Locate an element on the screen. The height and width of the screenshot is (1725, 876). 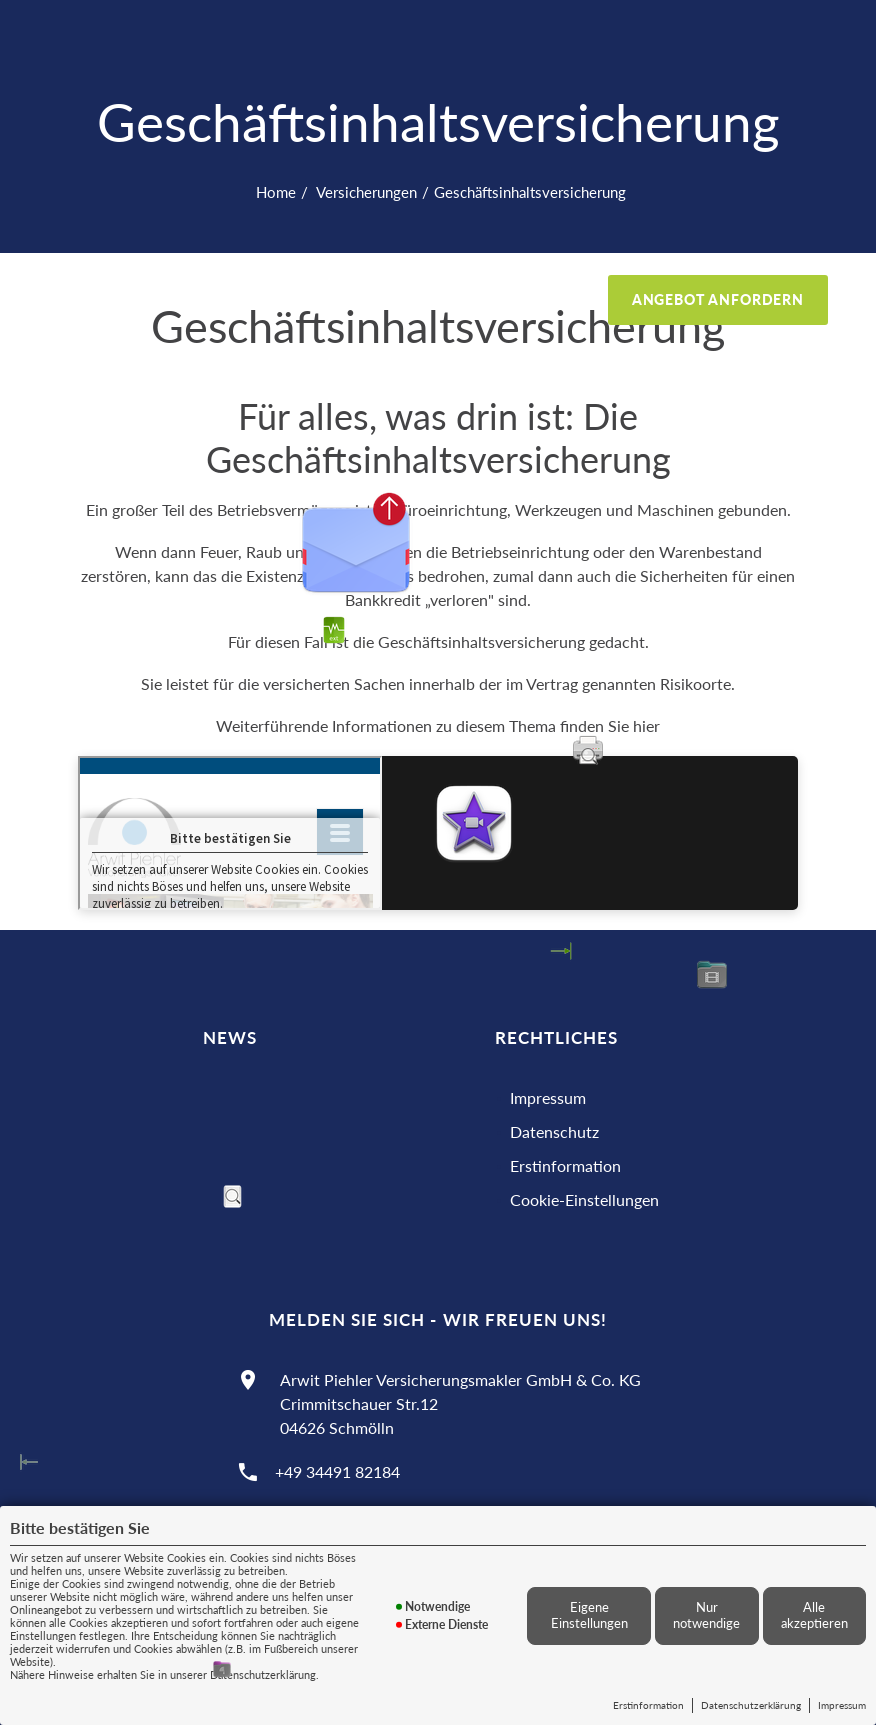
open insync cloud sync folder is located at coordinates (222, 1669).